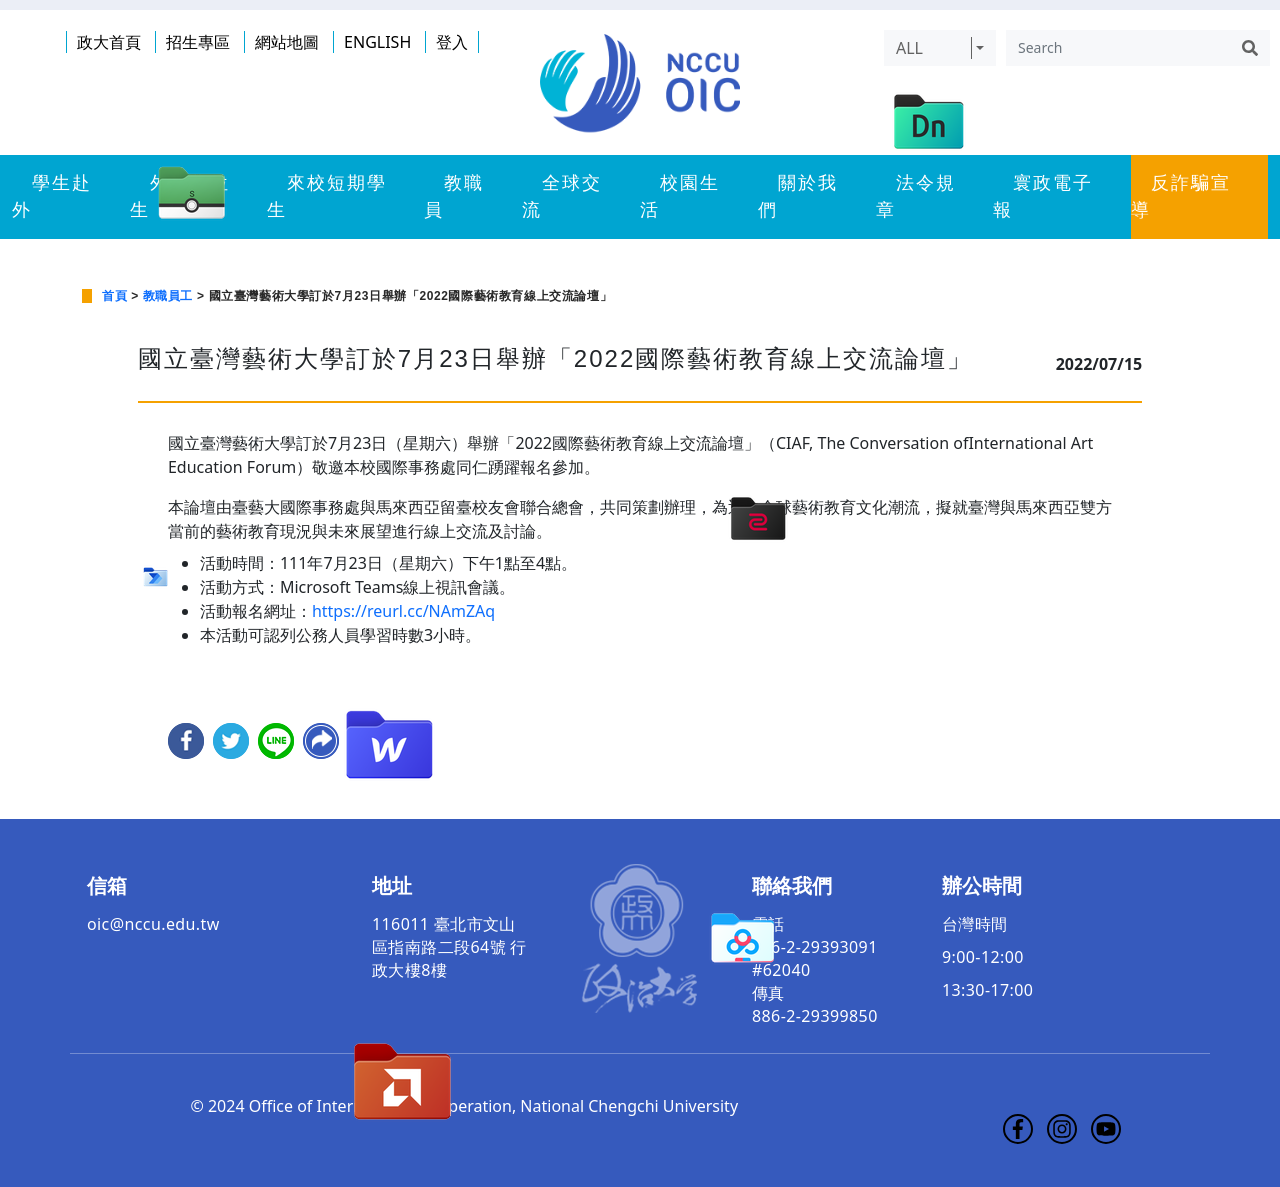 Image resolution: width=1280 pixels, height=1187 pixels. Describe the element at coordinates (402, 1084) in the screenshot. I see `folder containing AMD-related files or drivers` at that location.